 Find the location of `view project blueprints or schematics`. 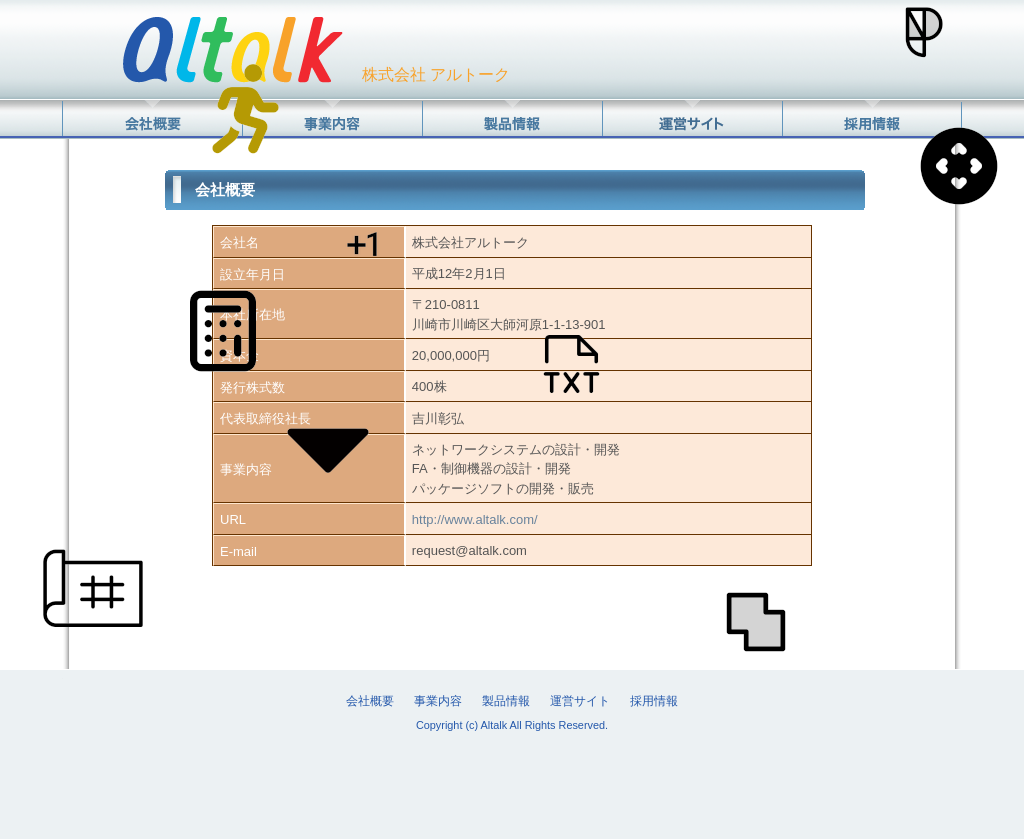

view project blueprints or schematics is located at coordinates (93, 592).